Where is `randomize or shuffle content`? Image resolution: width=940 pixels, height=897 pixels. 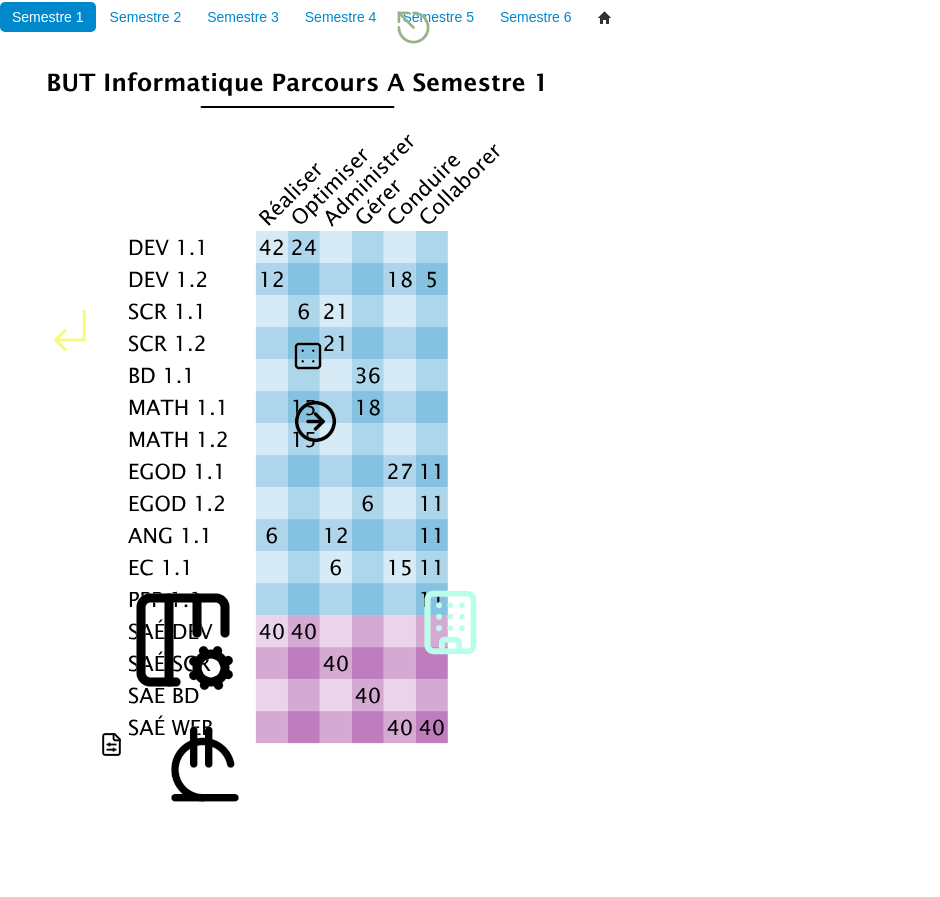
randomize or shuffle content is located at coordinates (308, 356).